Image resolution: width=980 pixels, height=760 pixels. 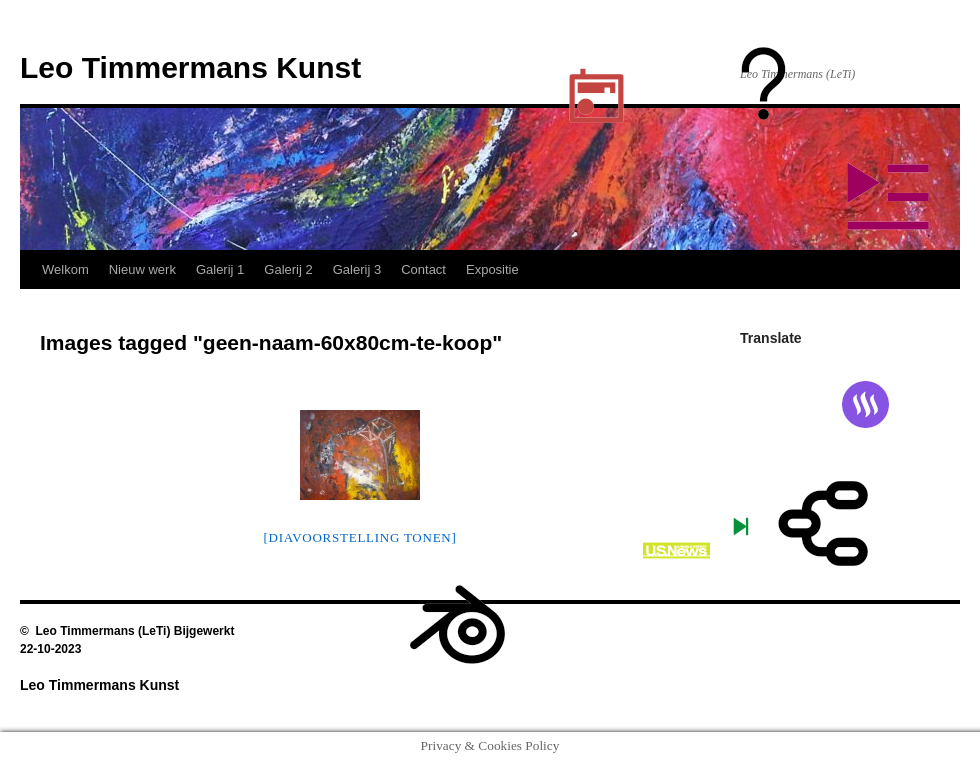 What do you see at coordinates (457, 626) in the screenshot?
I see `open Blender 3D modeling software` at bounding box center [457, 626].